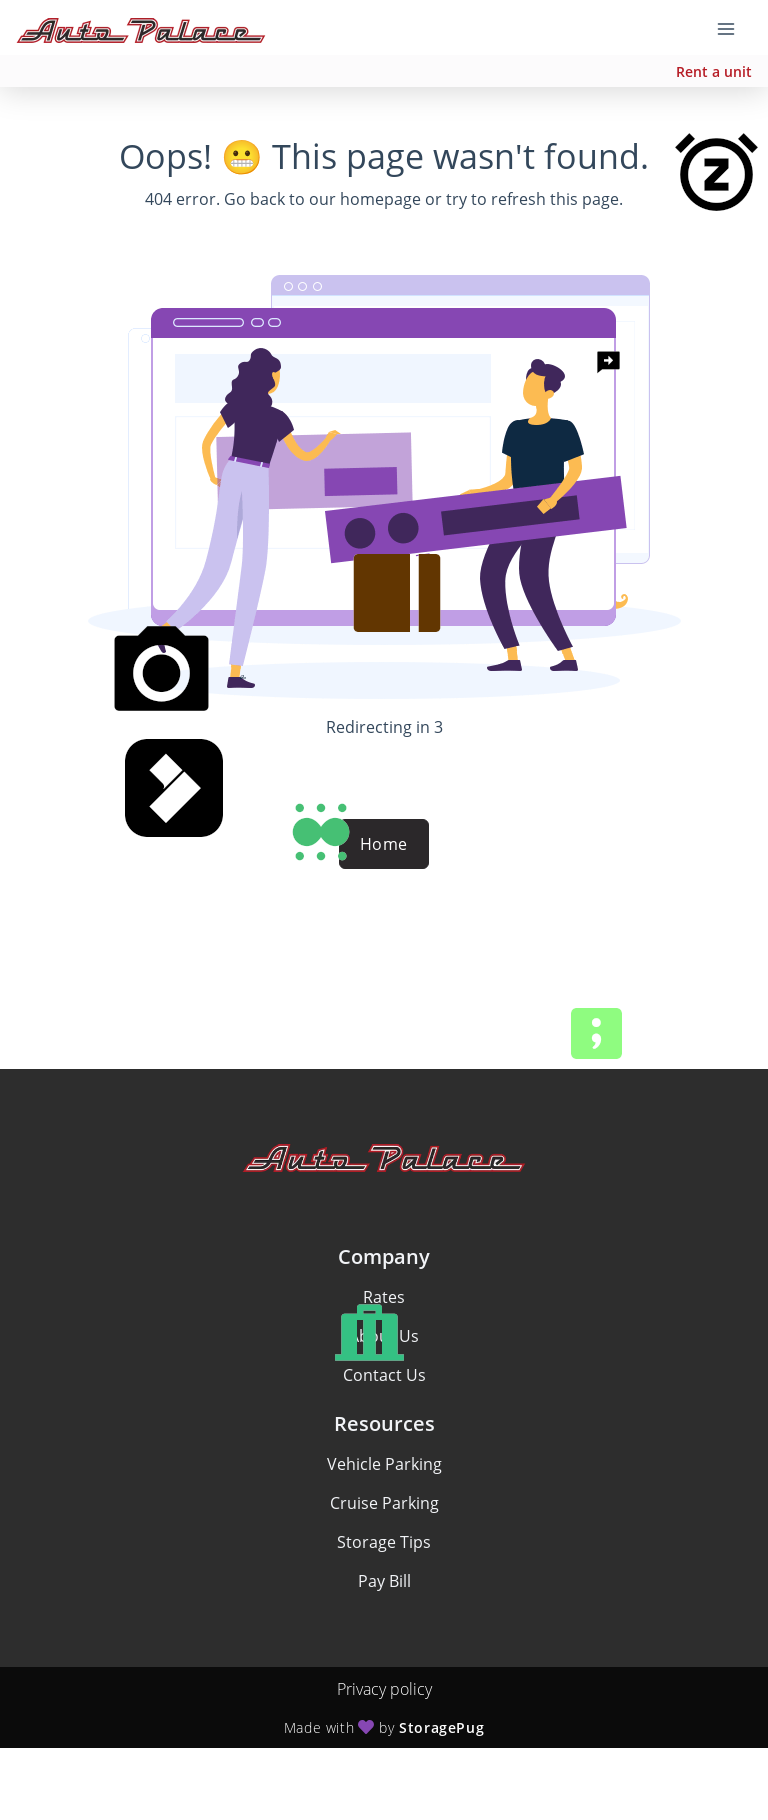 This screenshot has height=1820, width=768. I want to click on find luggage deposit or storage facilities, so click(369, 1332).